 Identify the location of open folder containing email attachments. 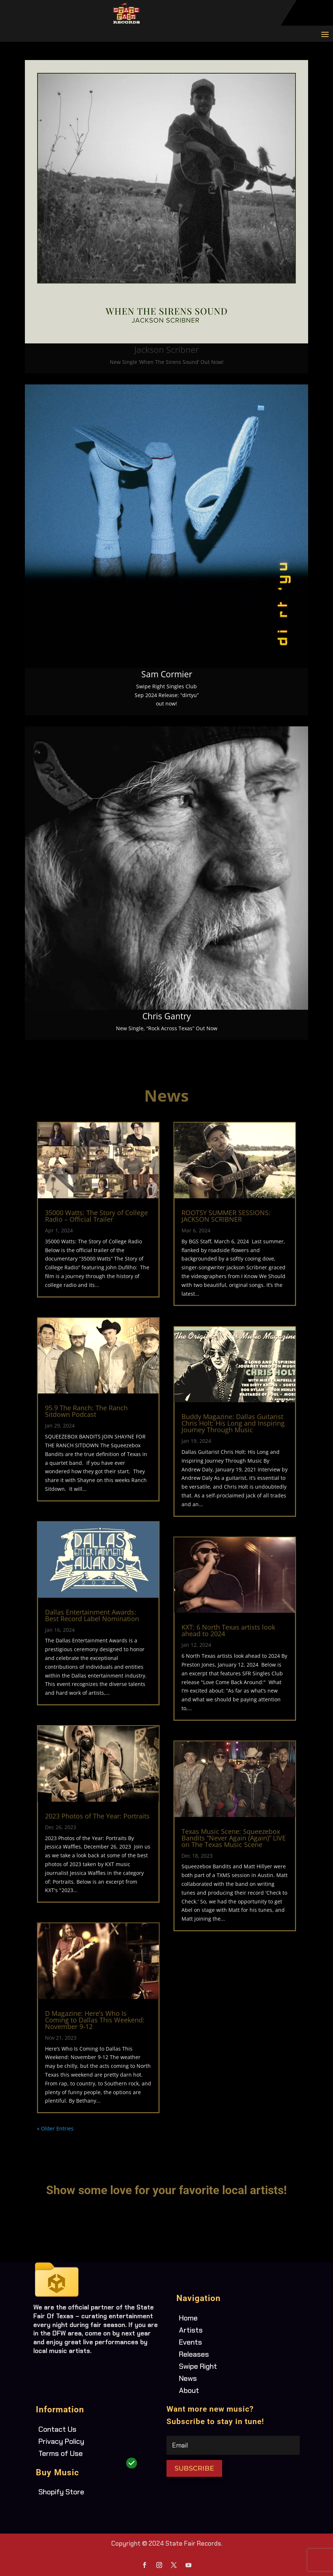
(261, 408).